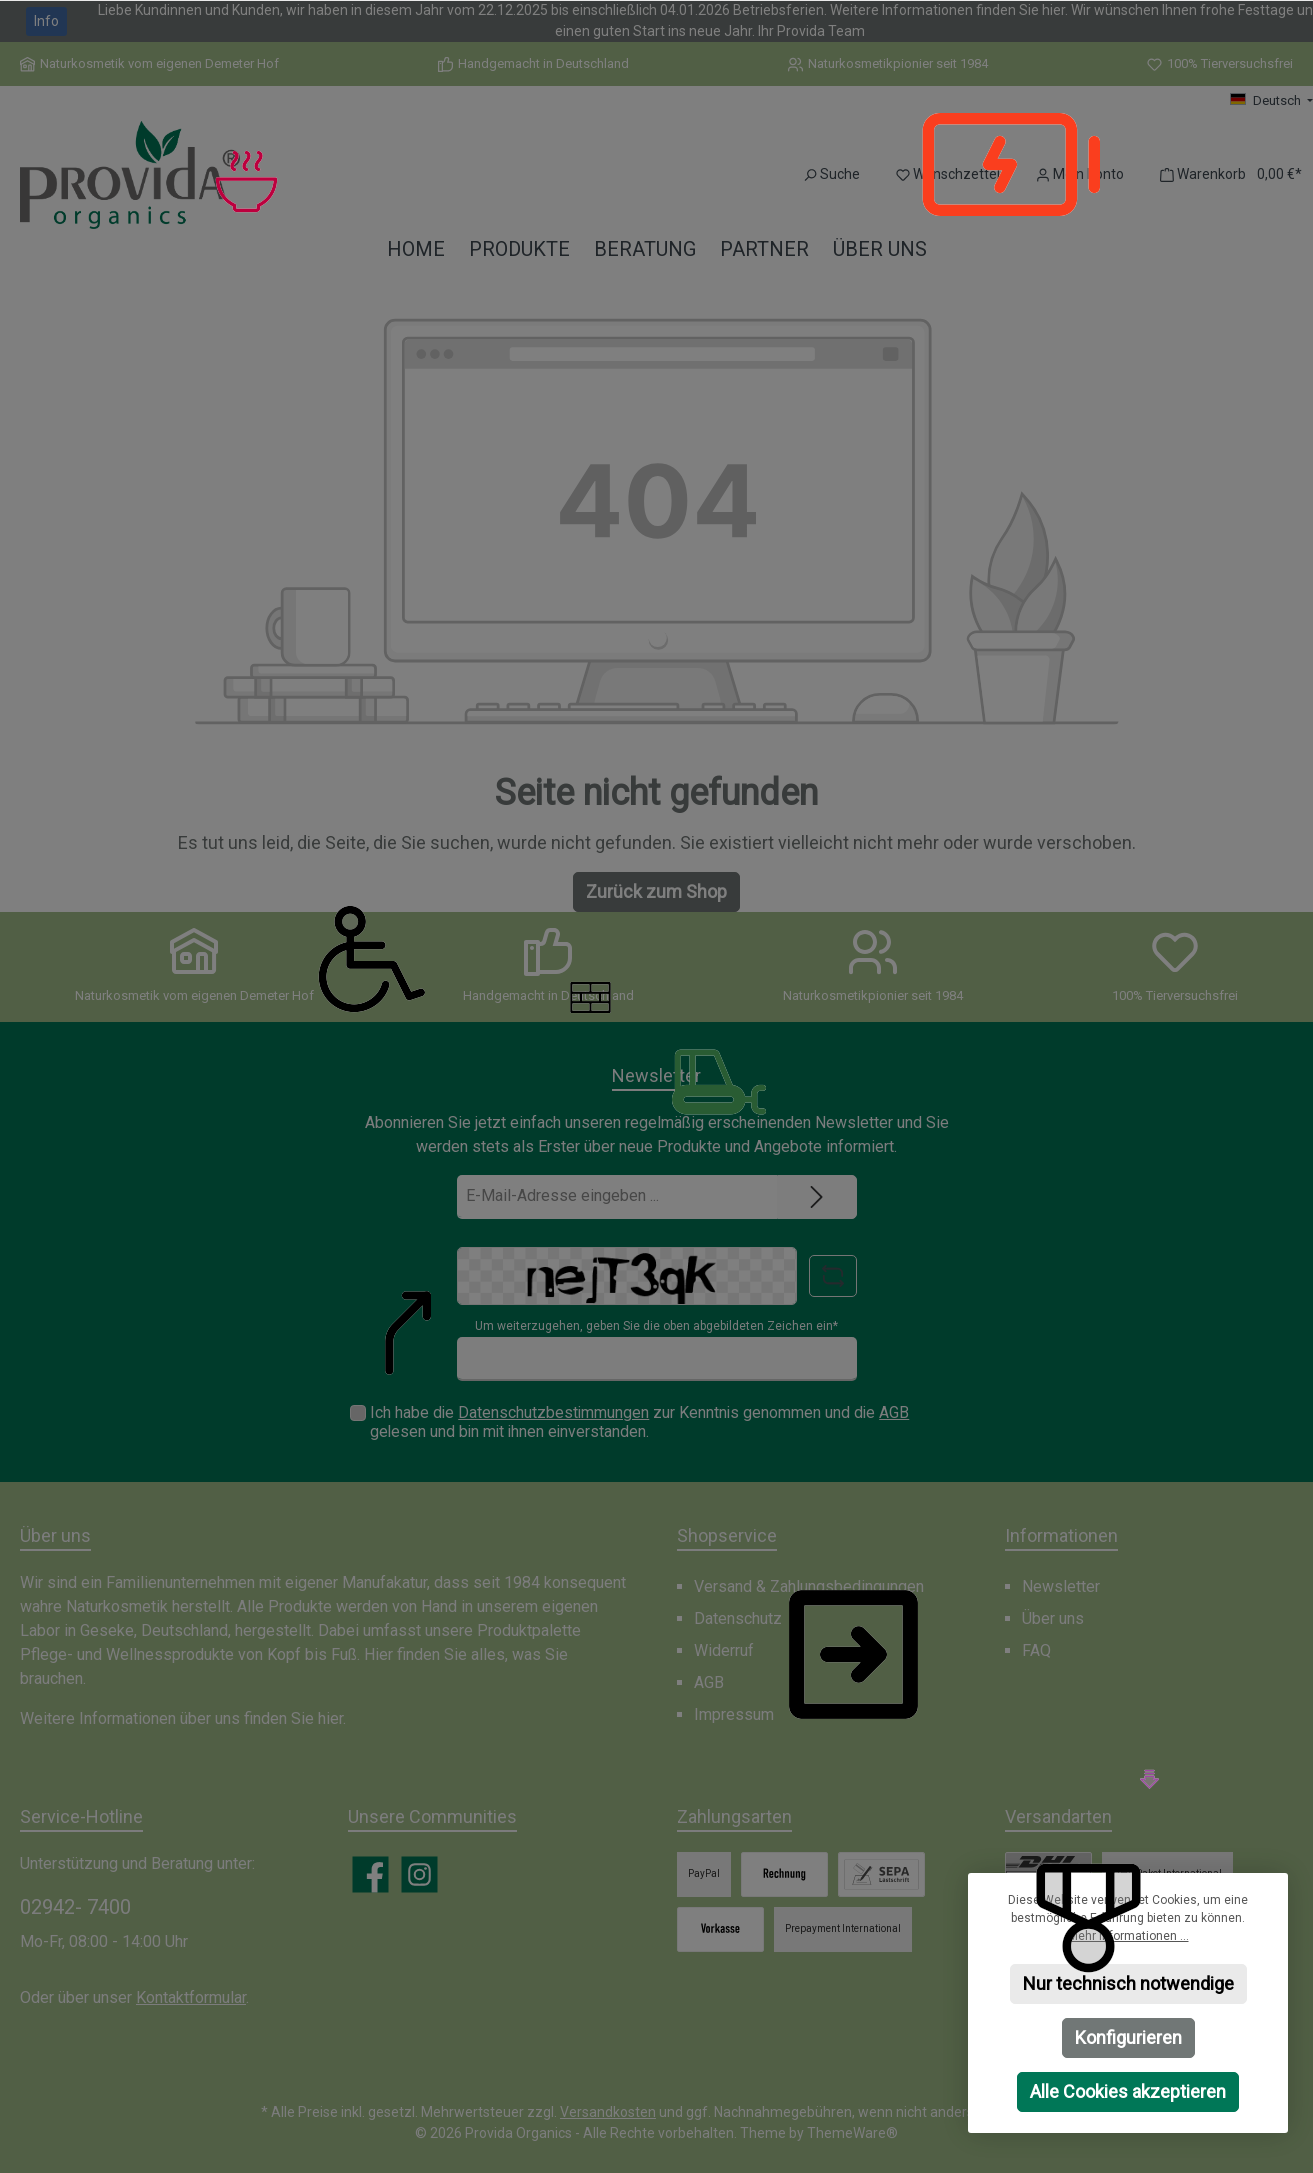 This screenshot has width=1313, height=2173. I want to click on indicates wheelchair accessibility available, so click(362, 961).